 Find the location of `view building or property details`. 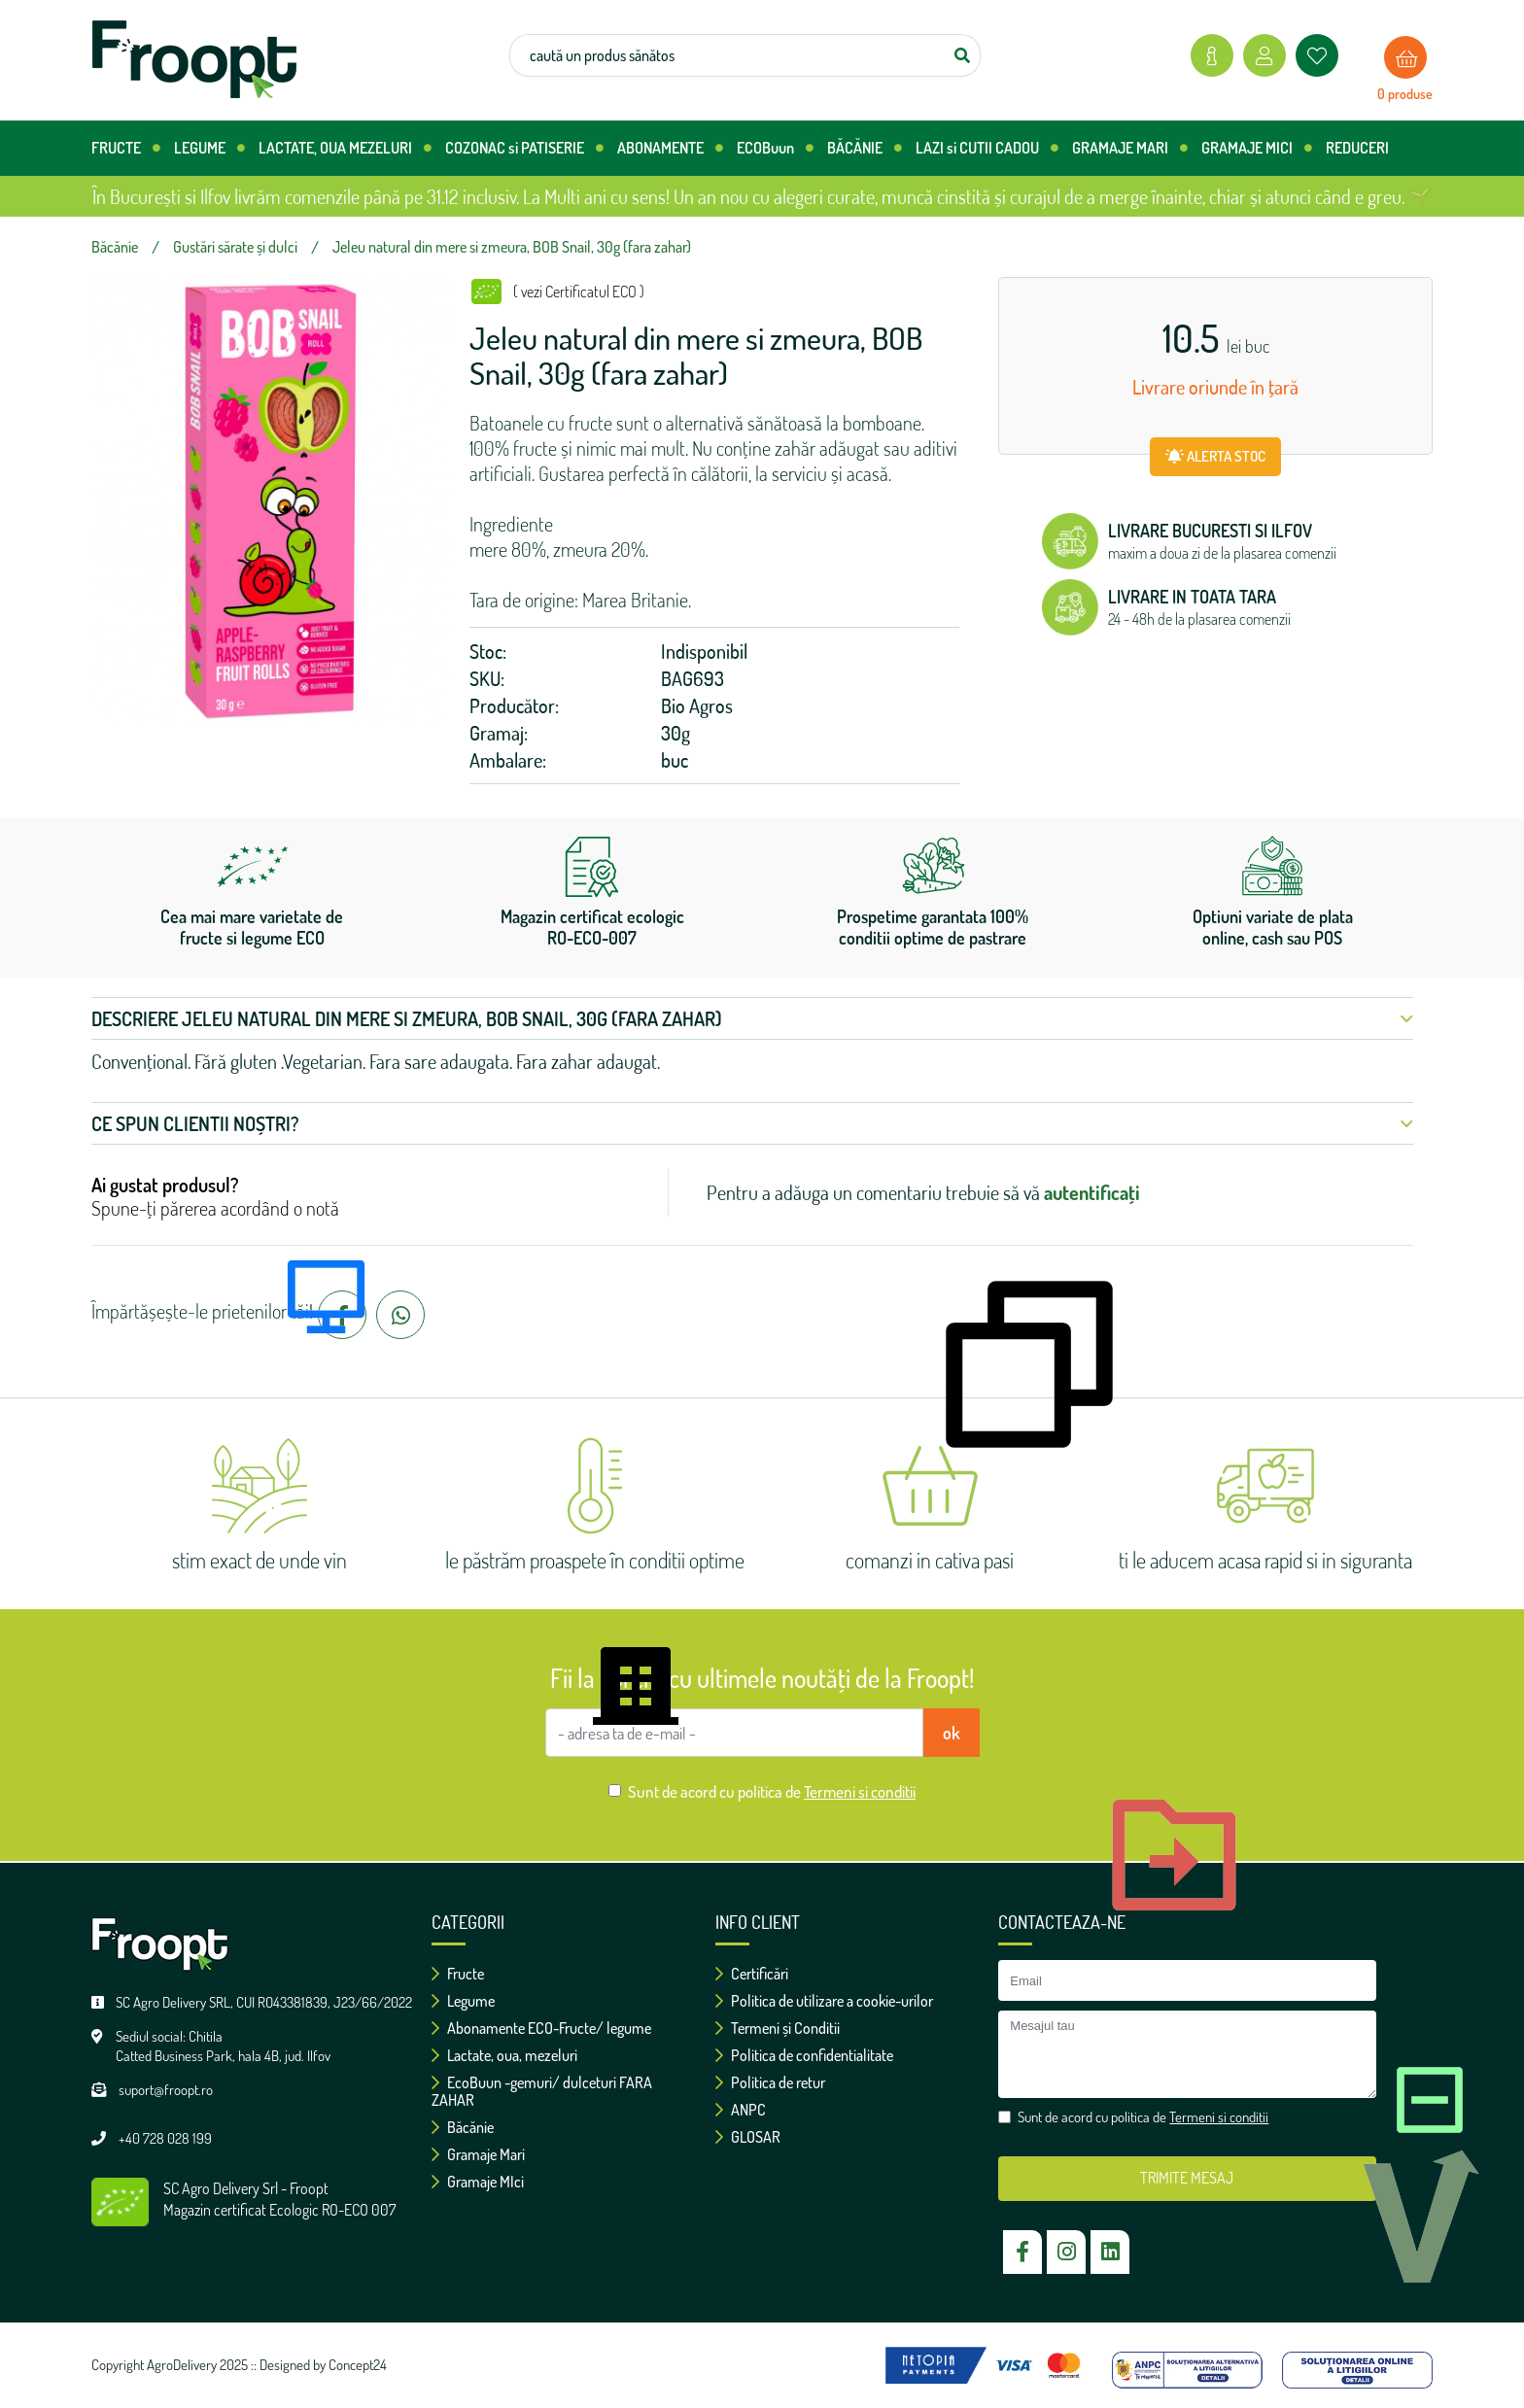

view building or property details is located at coordinates (636, 1686).